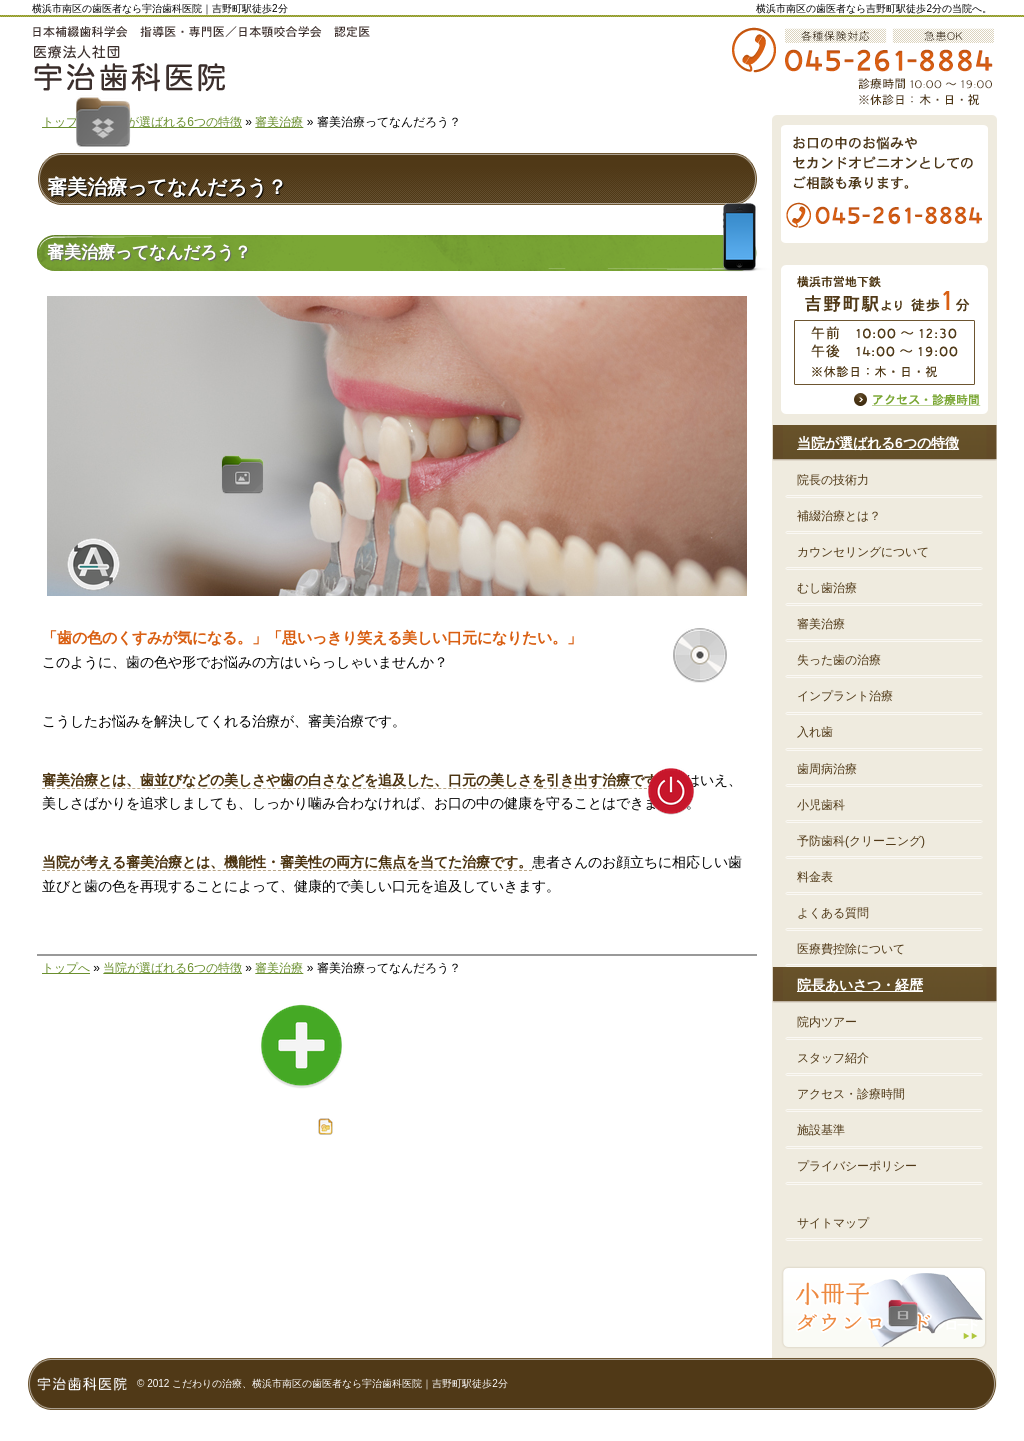 Image resolution: width=1024 pixels, height=1441 pixels. I want to click on shut down the system, so click(671, 791).